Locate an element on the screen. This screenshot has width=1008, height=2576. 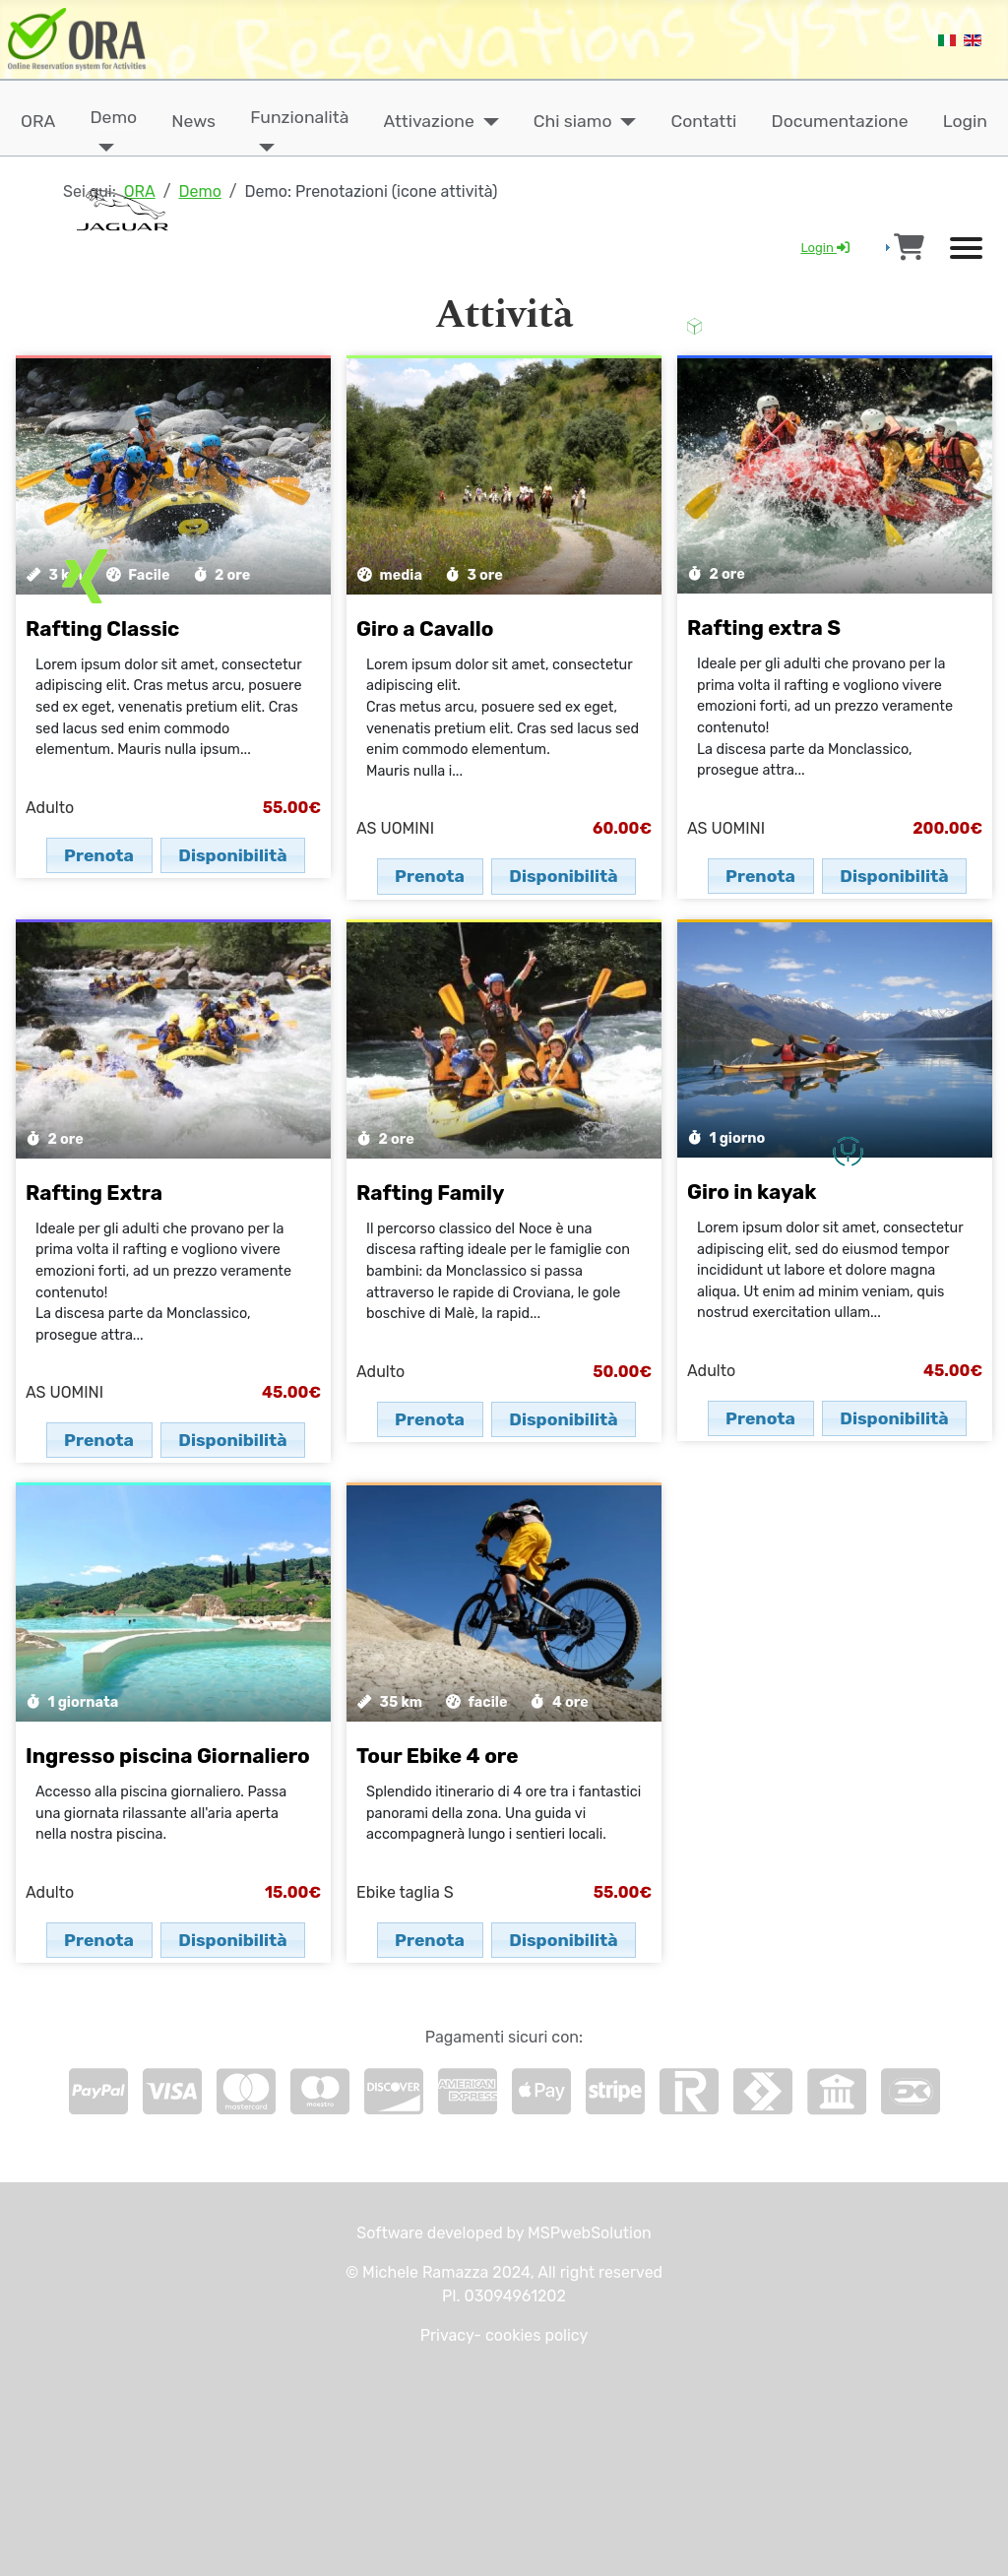
IPFS (InterPlanetary File System) logo is located at coordinates (694, 326).